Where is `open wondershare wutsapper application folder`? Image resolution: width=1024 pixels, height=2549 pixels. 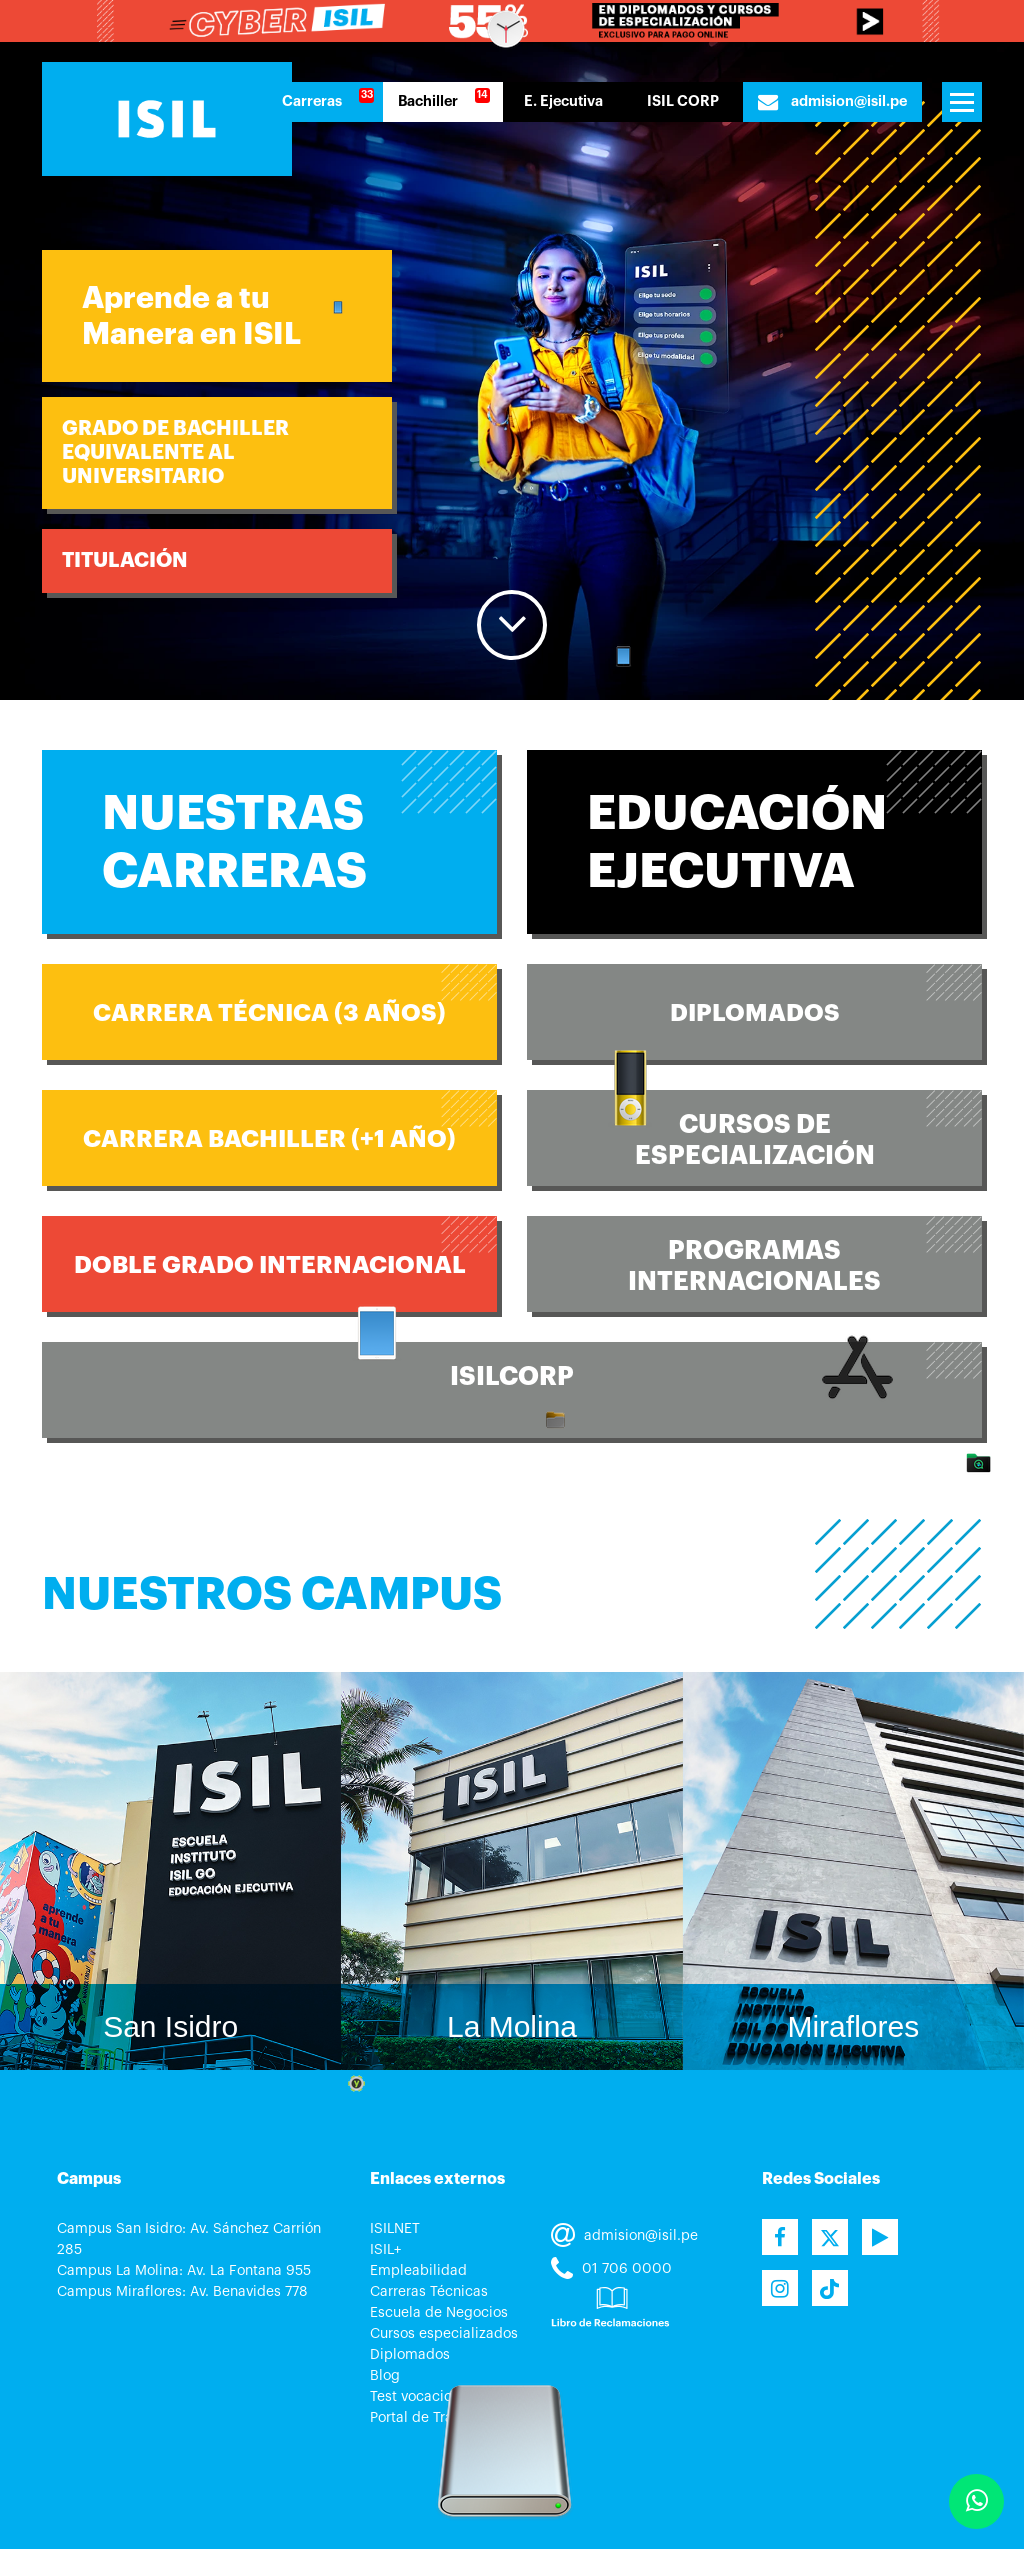
open wondershare wutsapper application folder is located at coordinates (978, 1463).